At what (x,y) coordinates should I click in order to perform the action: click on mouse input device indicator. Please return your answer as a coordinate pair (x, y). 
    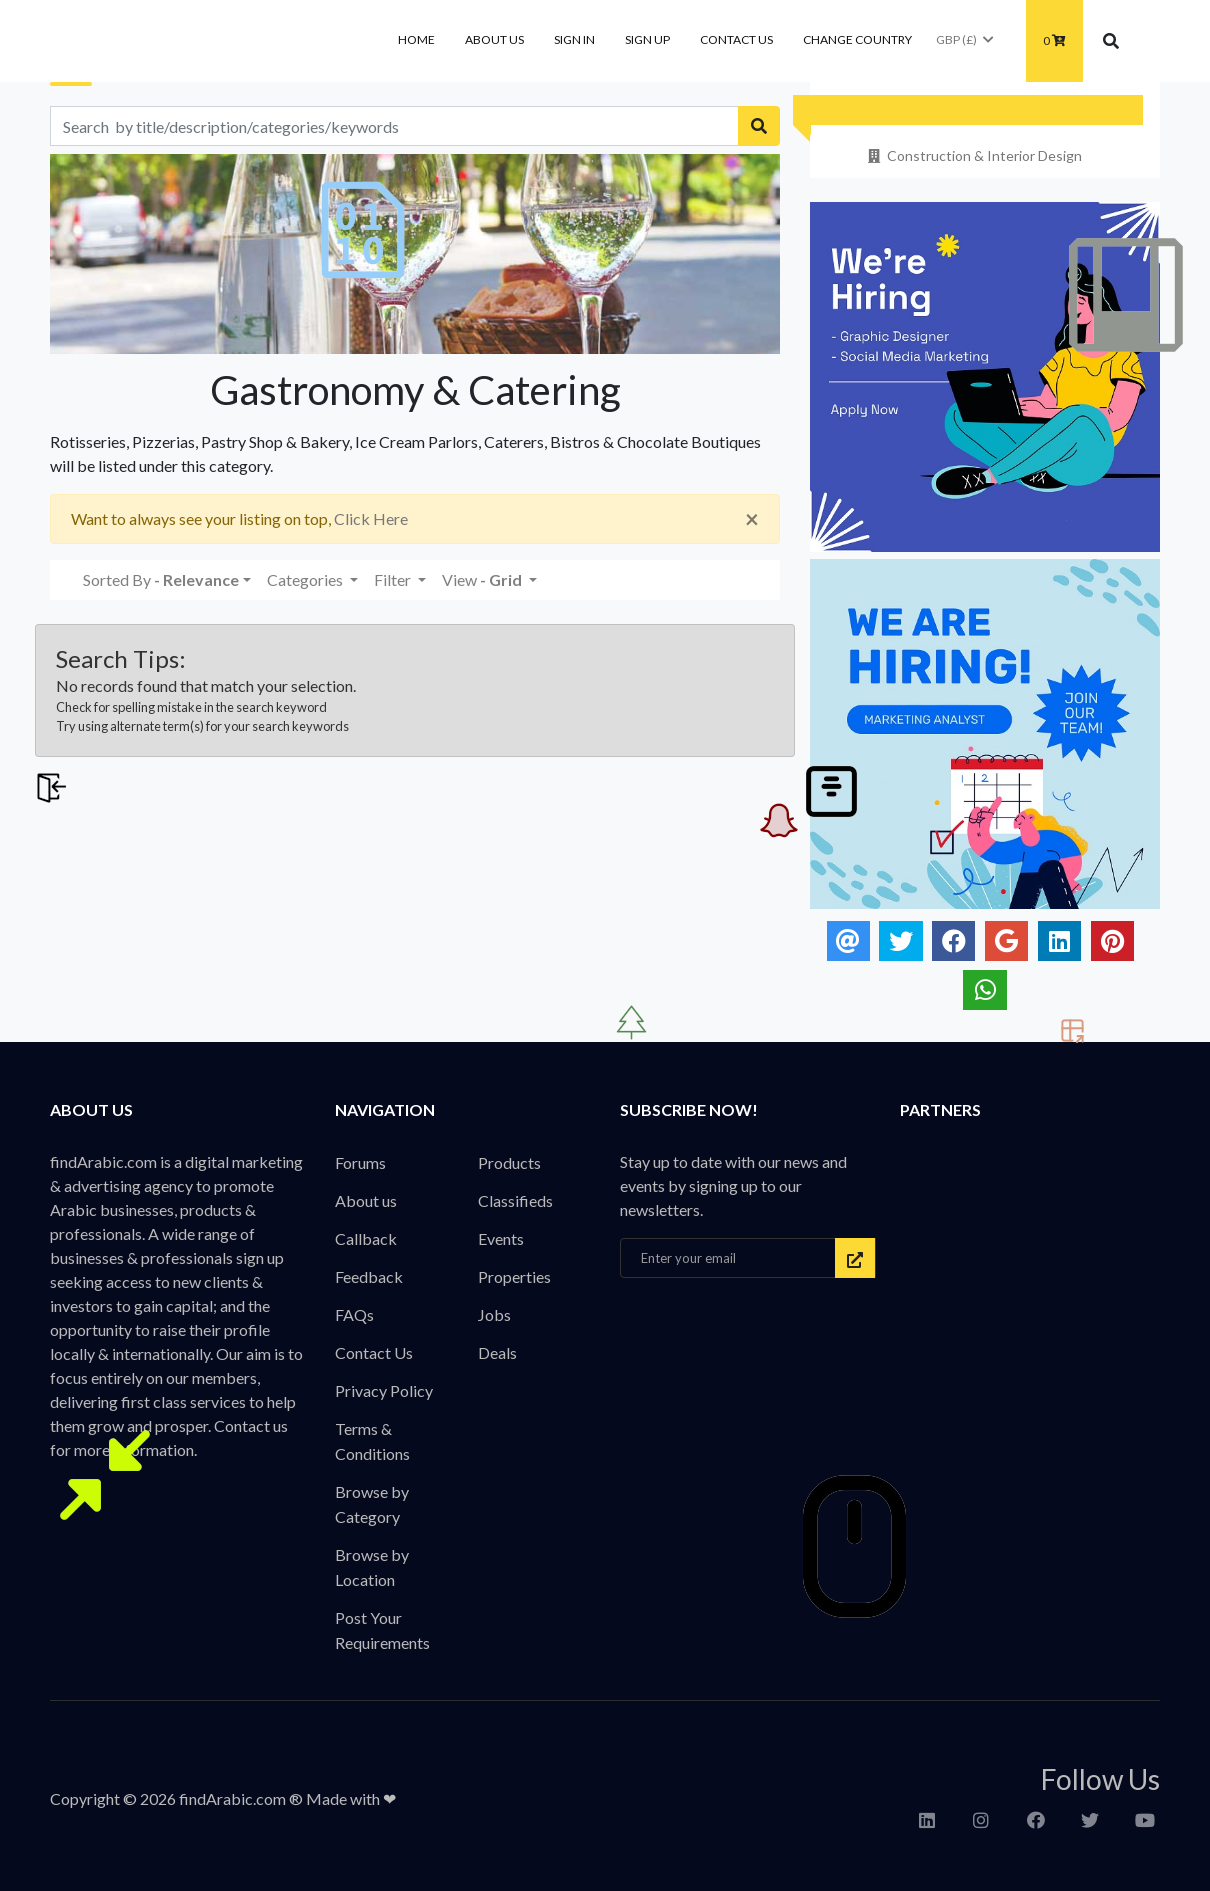
    Looking at the image, I should click on (854, 1546).